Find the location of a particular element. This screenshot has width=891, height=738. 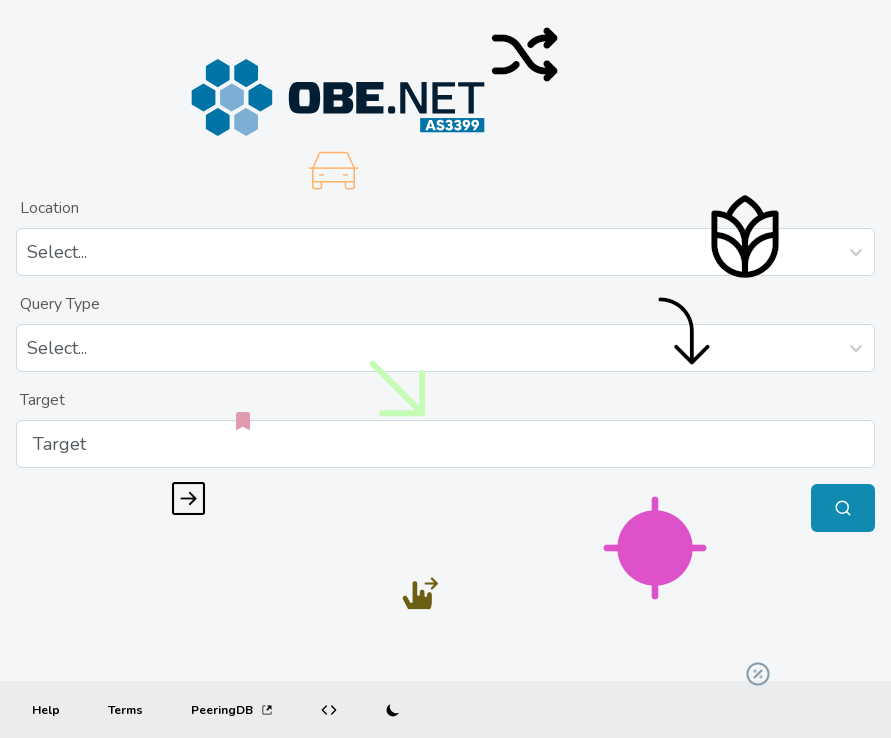

navigate to the next item diagonally is located at coordinates (397, 388).